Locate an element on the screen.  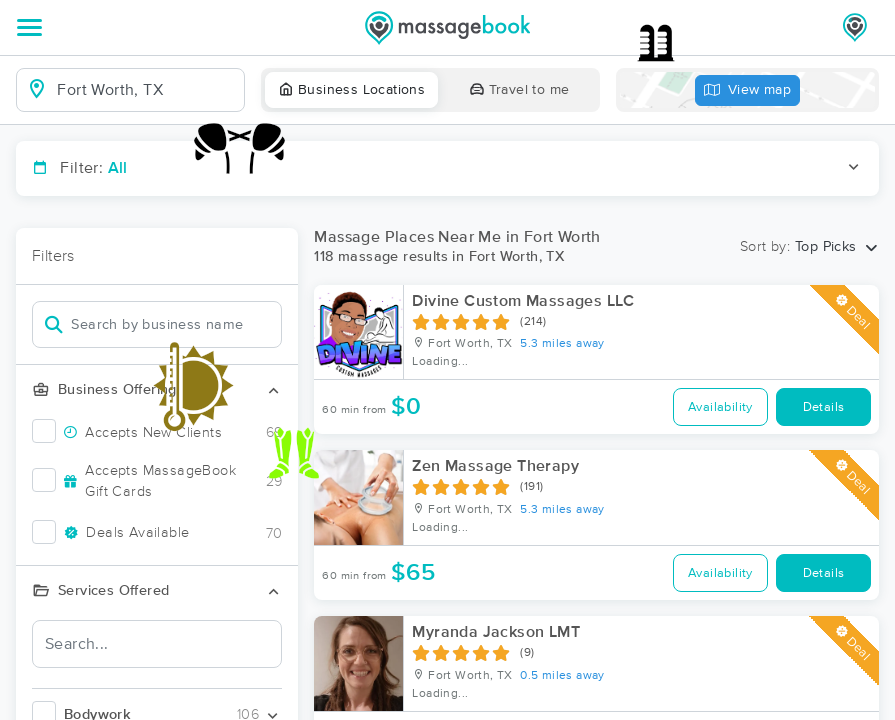
view current temperature or weather conditions is located at coordinates (193, 385).